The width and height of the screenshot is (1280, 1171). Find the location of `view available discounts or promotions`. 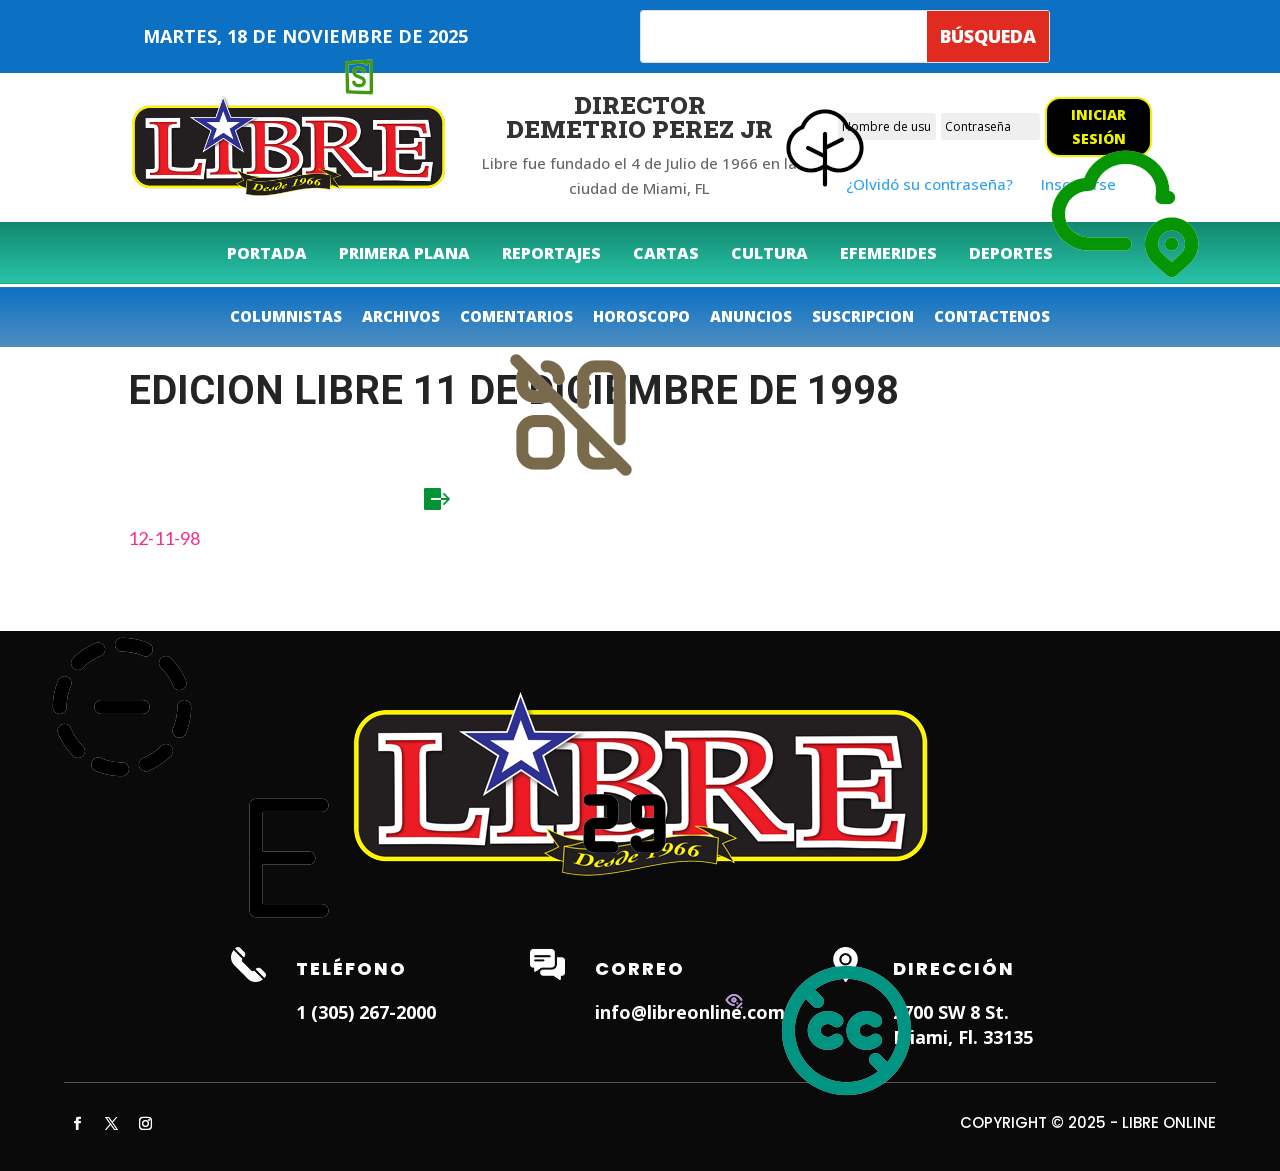

view available discounts or promotions is located at coordinates (734, 1000).